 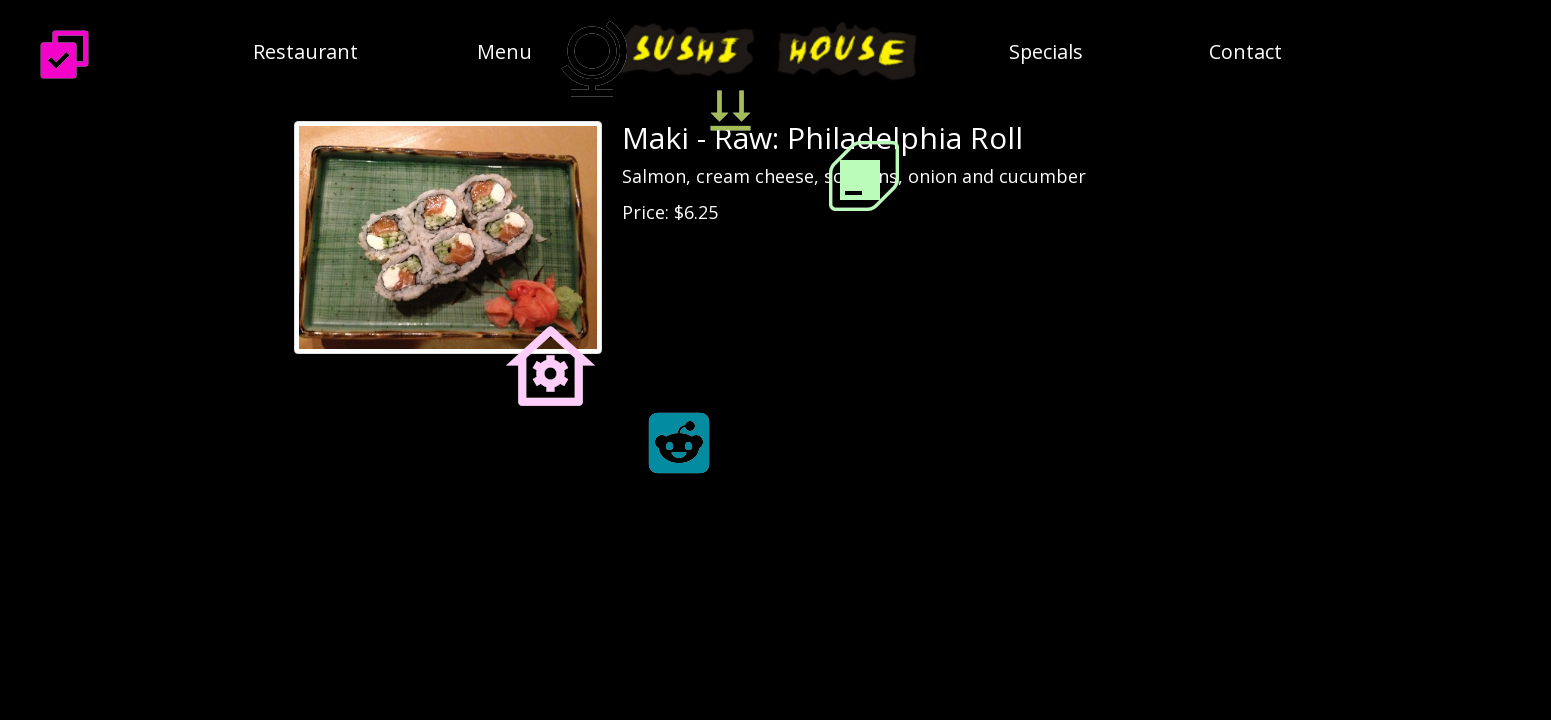 I want to click on access home settings, so click(x=550, y=369).